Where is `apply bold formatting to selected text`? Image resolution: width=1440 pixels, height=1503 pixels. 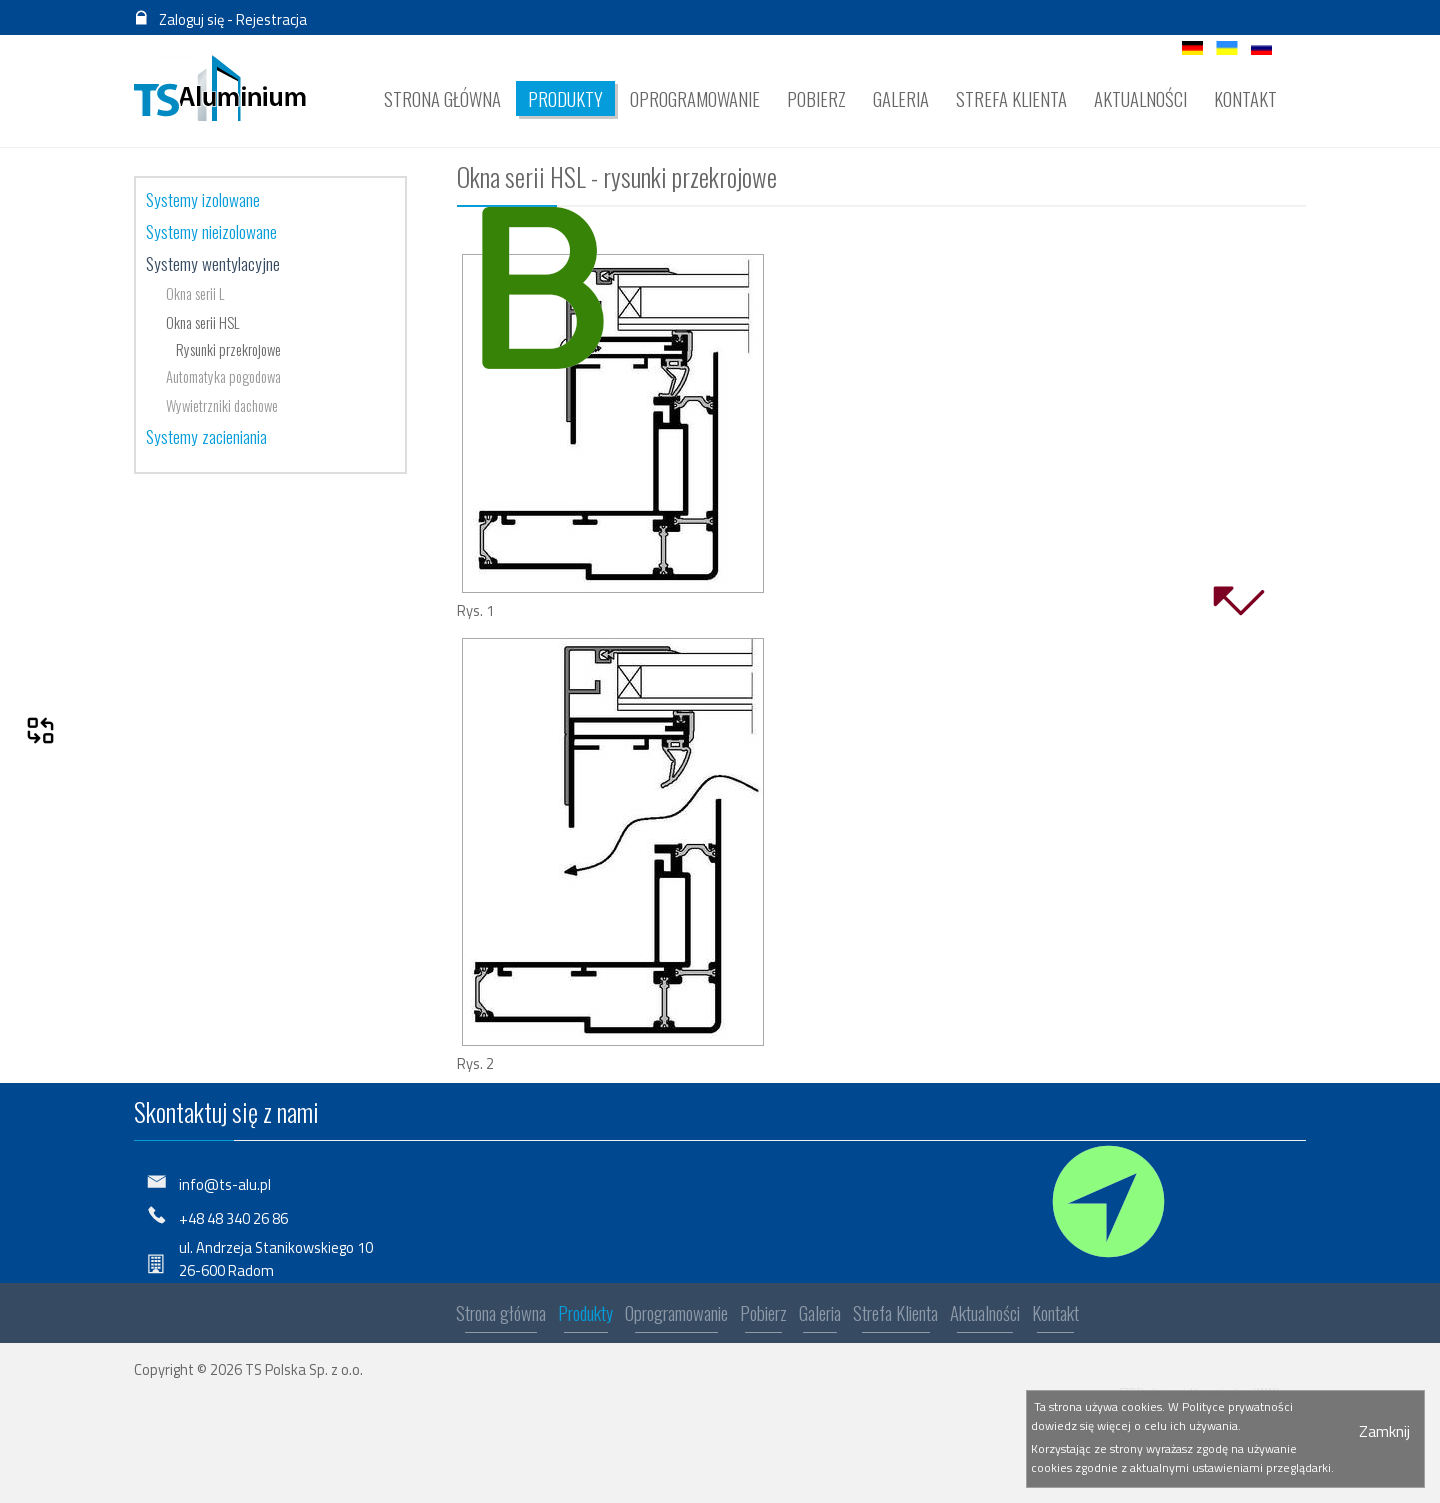
apply bold formatting to selected text is located at coordinates (543, 288).